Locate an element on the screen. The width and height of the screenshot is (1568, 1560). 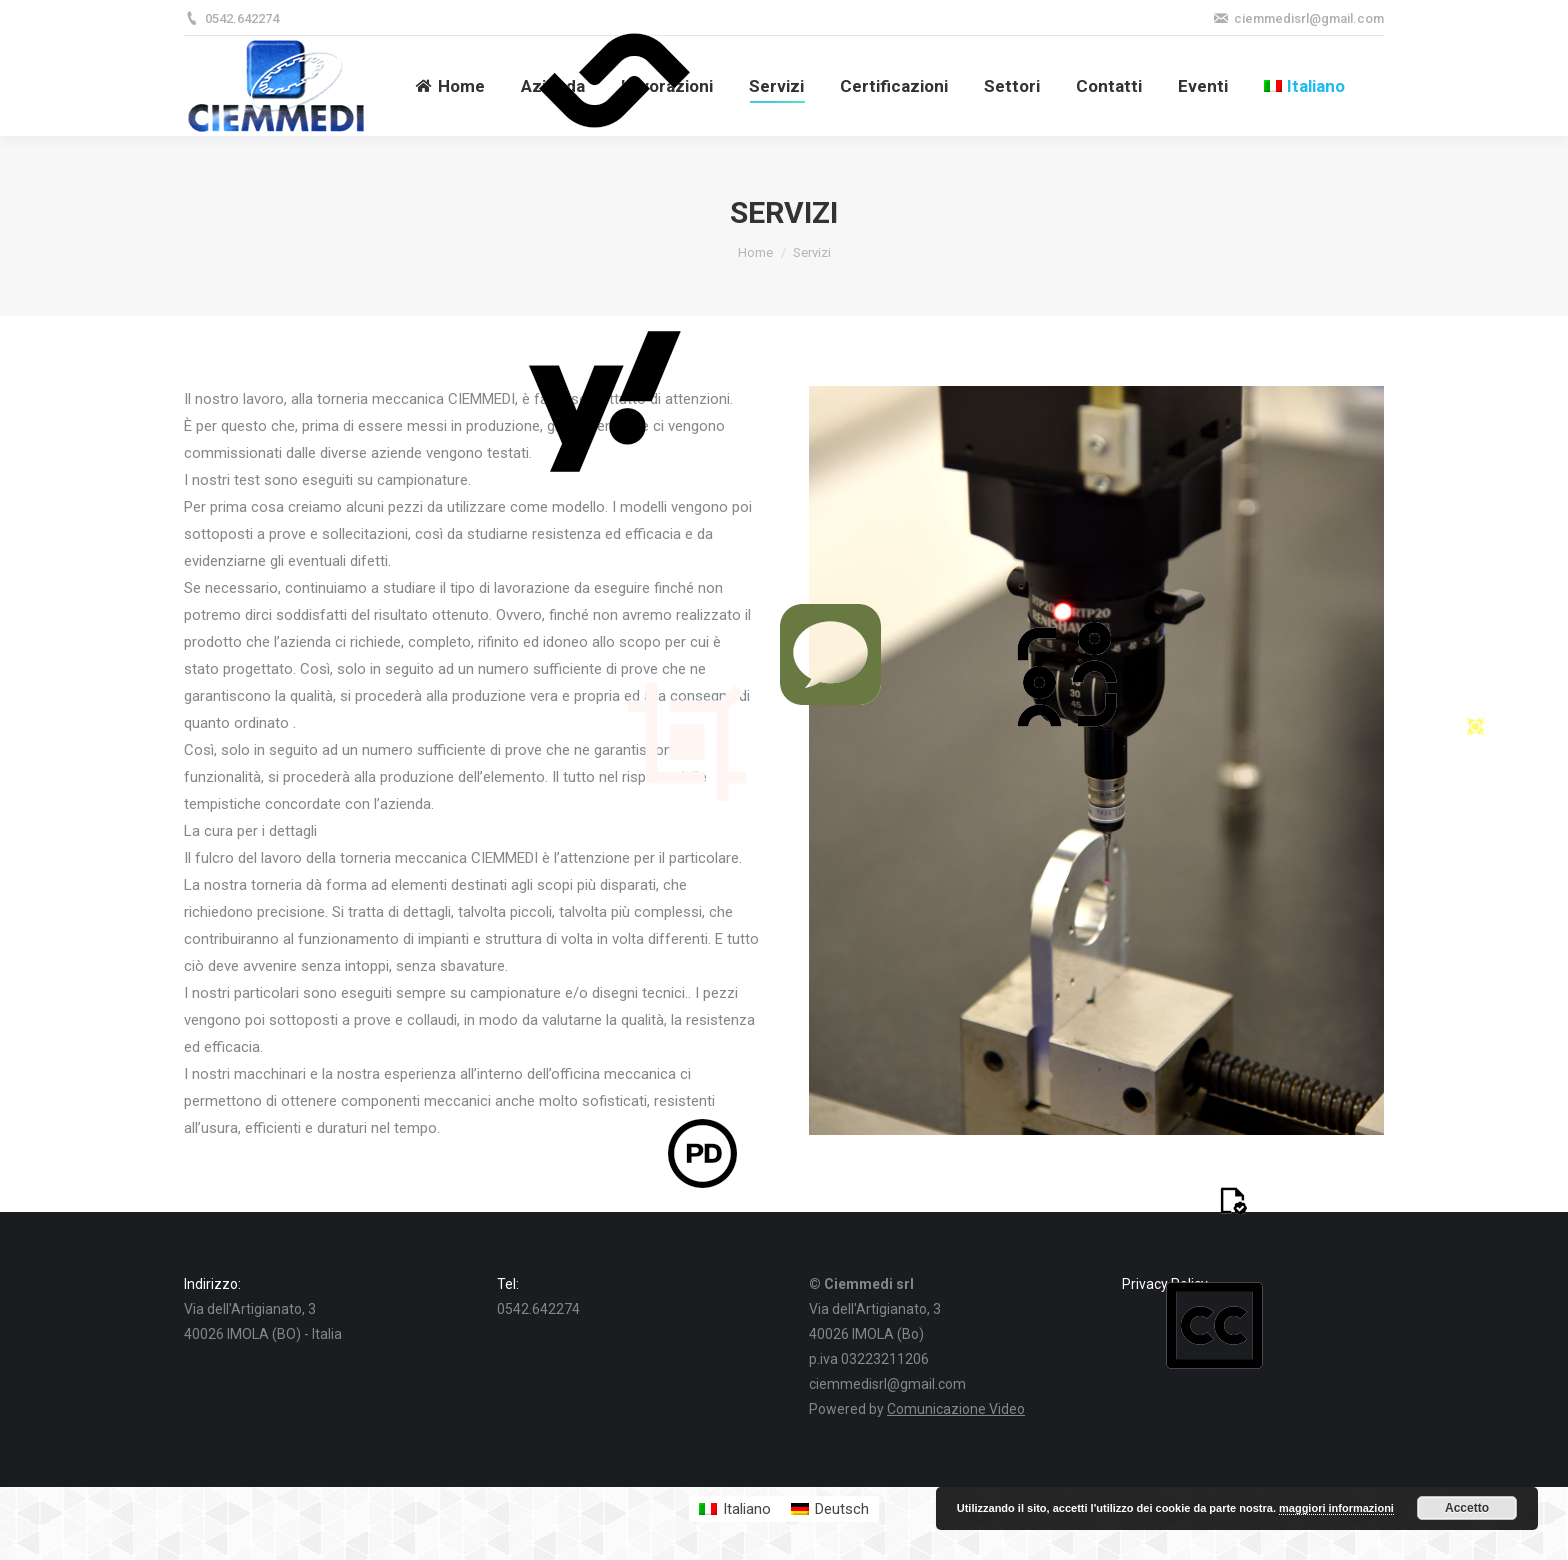
crop an image or photo is located at coordinates (687, 742).